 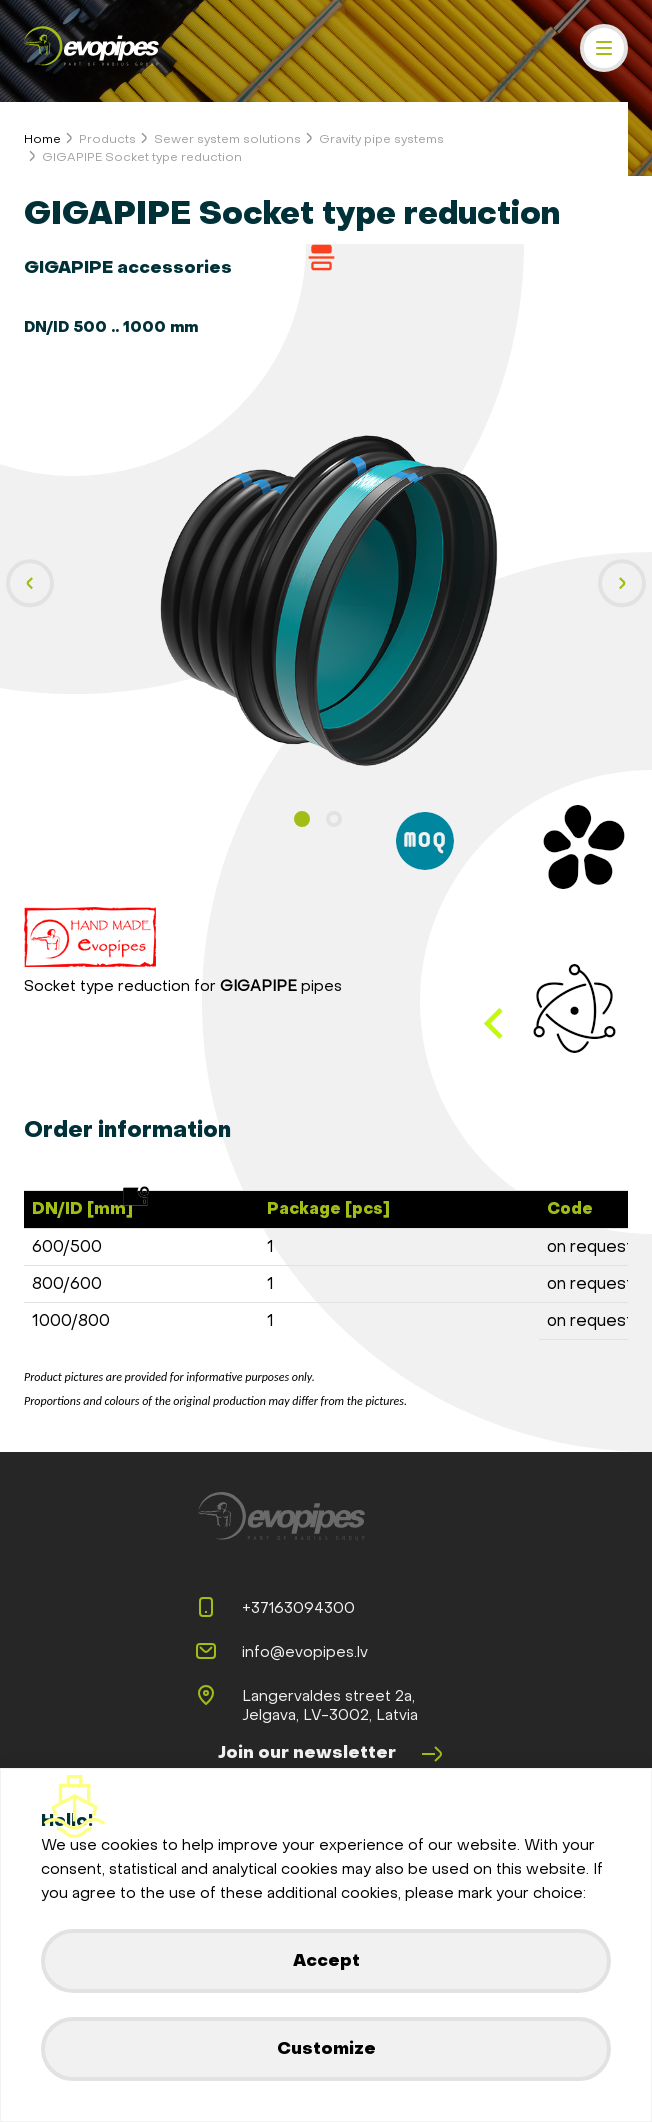 I want to click on ImprovMX email forwarding service logo, so click(x=74, y=1806).